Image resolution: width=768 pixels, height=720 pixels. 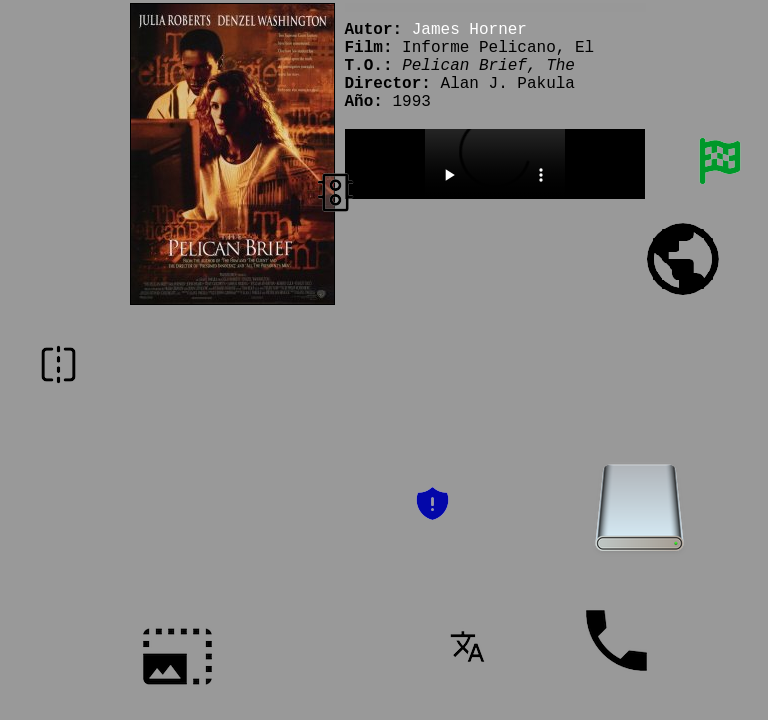 I want to click on security warning or alert detected, so click(x=432, y=503).